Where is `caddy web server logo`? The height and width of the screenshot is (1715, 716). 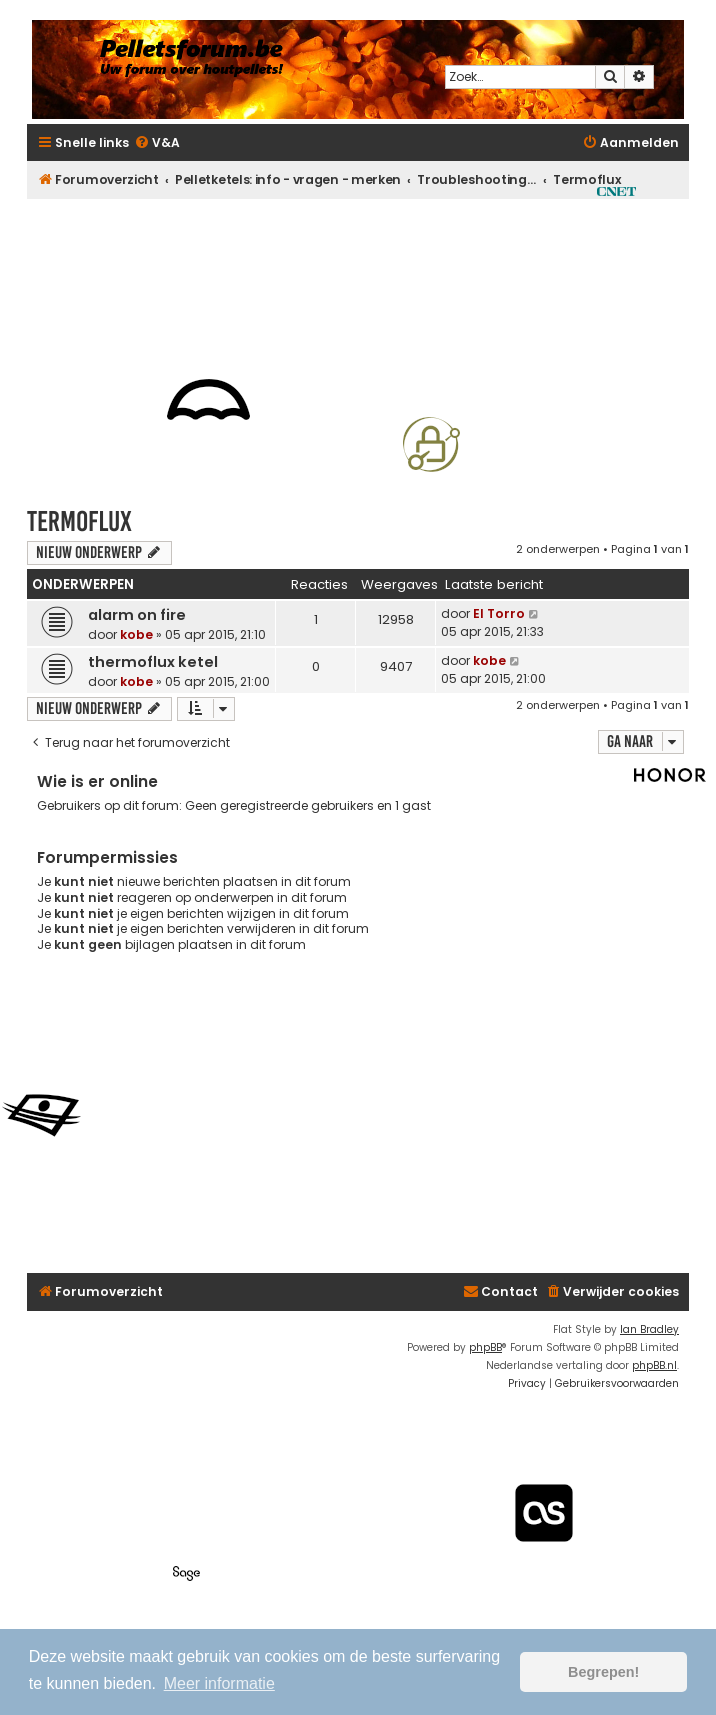 caddy web server logo is located at coordinates (431, 444).